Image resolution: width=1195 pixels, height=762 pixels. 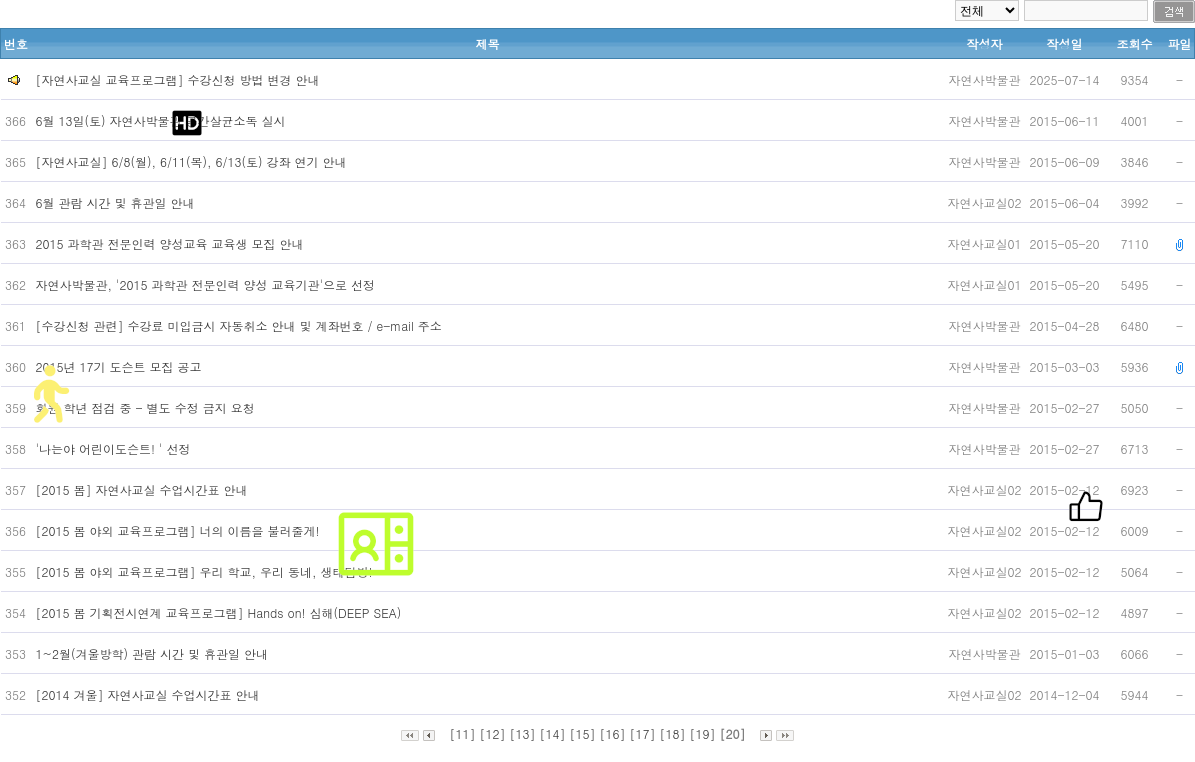 What do you see at coordinates (376, 544) in the screenshot?
I see `start or join a video conference` at bounding box center [376, 544].